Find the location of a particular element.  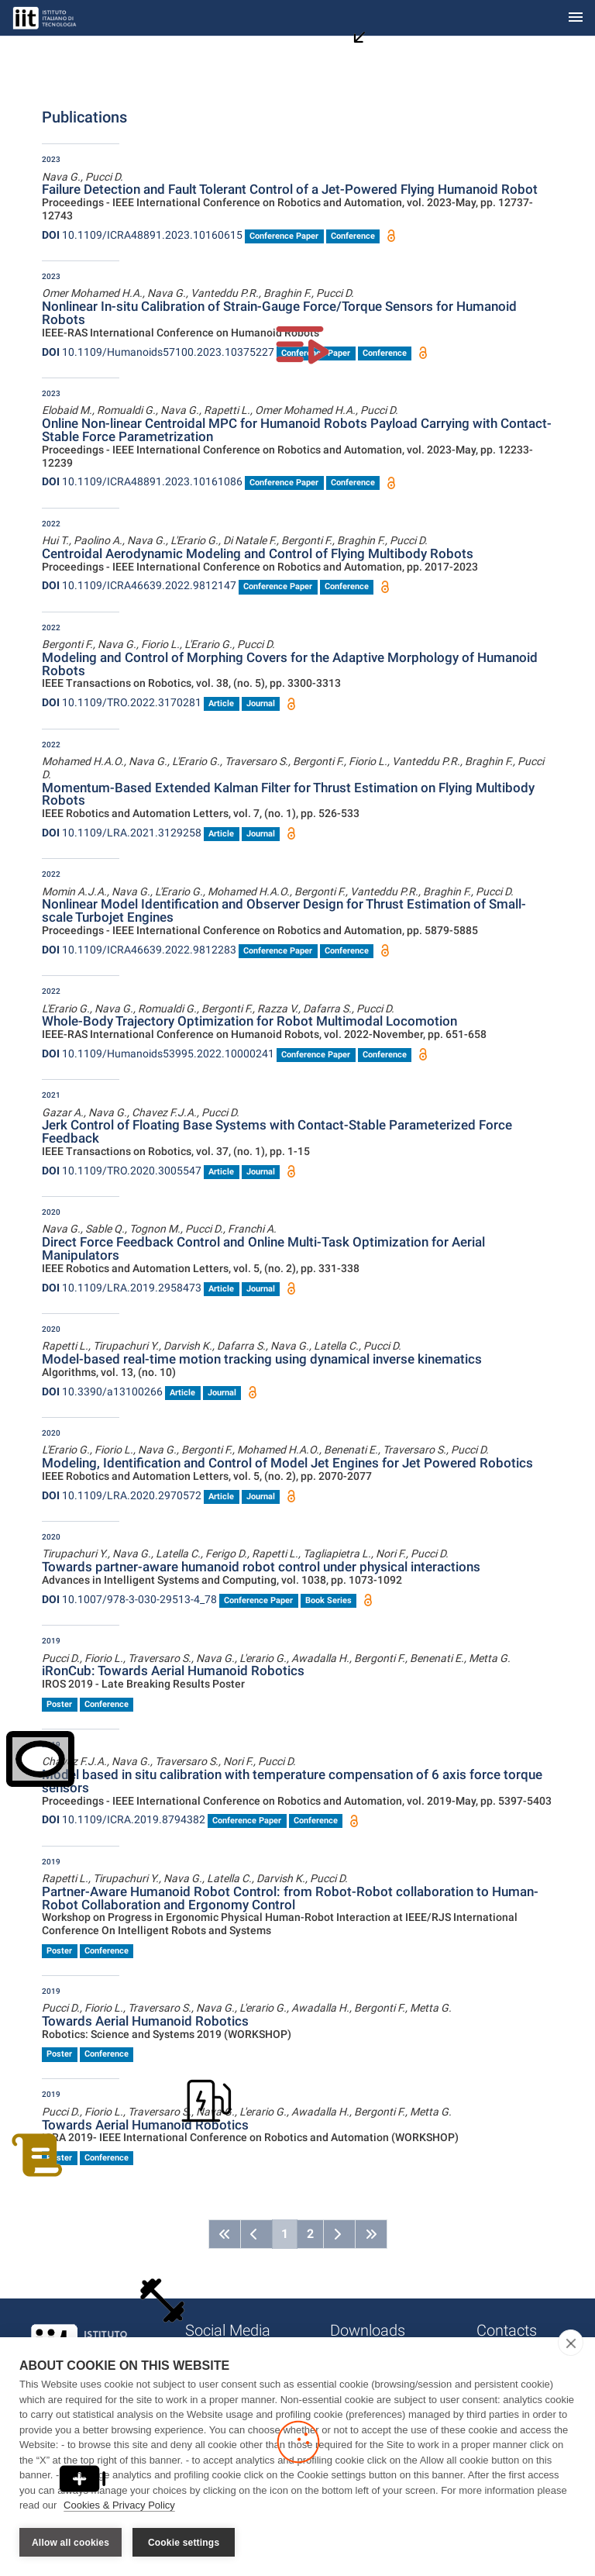

access fitness or workout features is located at coordinates (162, 2300).